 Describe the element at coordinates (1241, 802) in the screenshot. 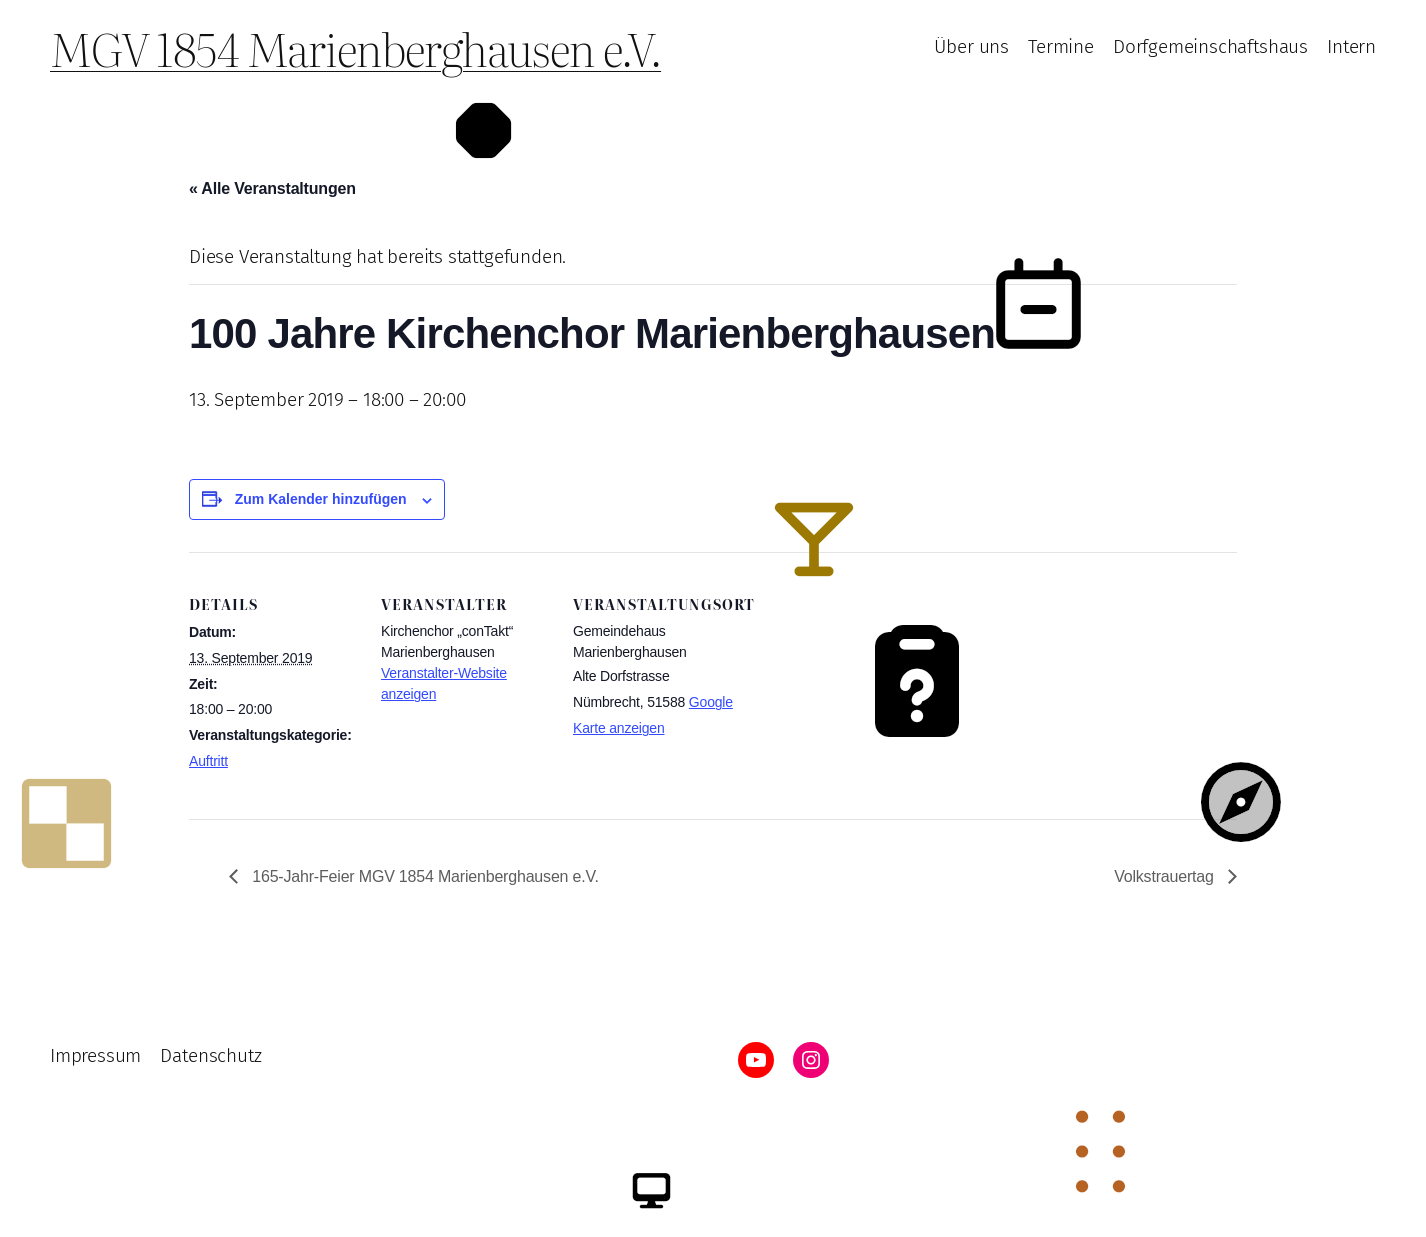

I see `explore nearby places or content` at that location.